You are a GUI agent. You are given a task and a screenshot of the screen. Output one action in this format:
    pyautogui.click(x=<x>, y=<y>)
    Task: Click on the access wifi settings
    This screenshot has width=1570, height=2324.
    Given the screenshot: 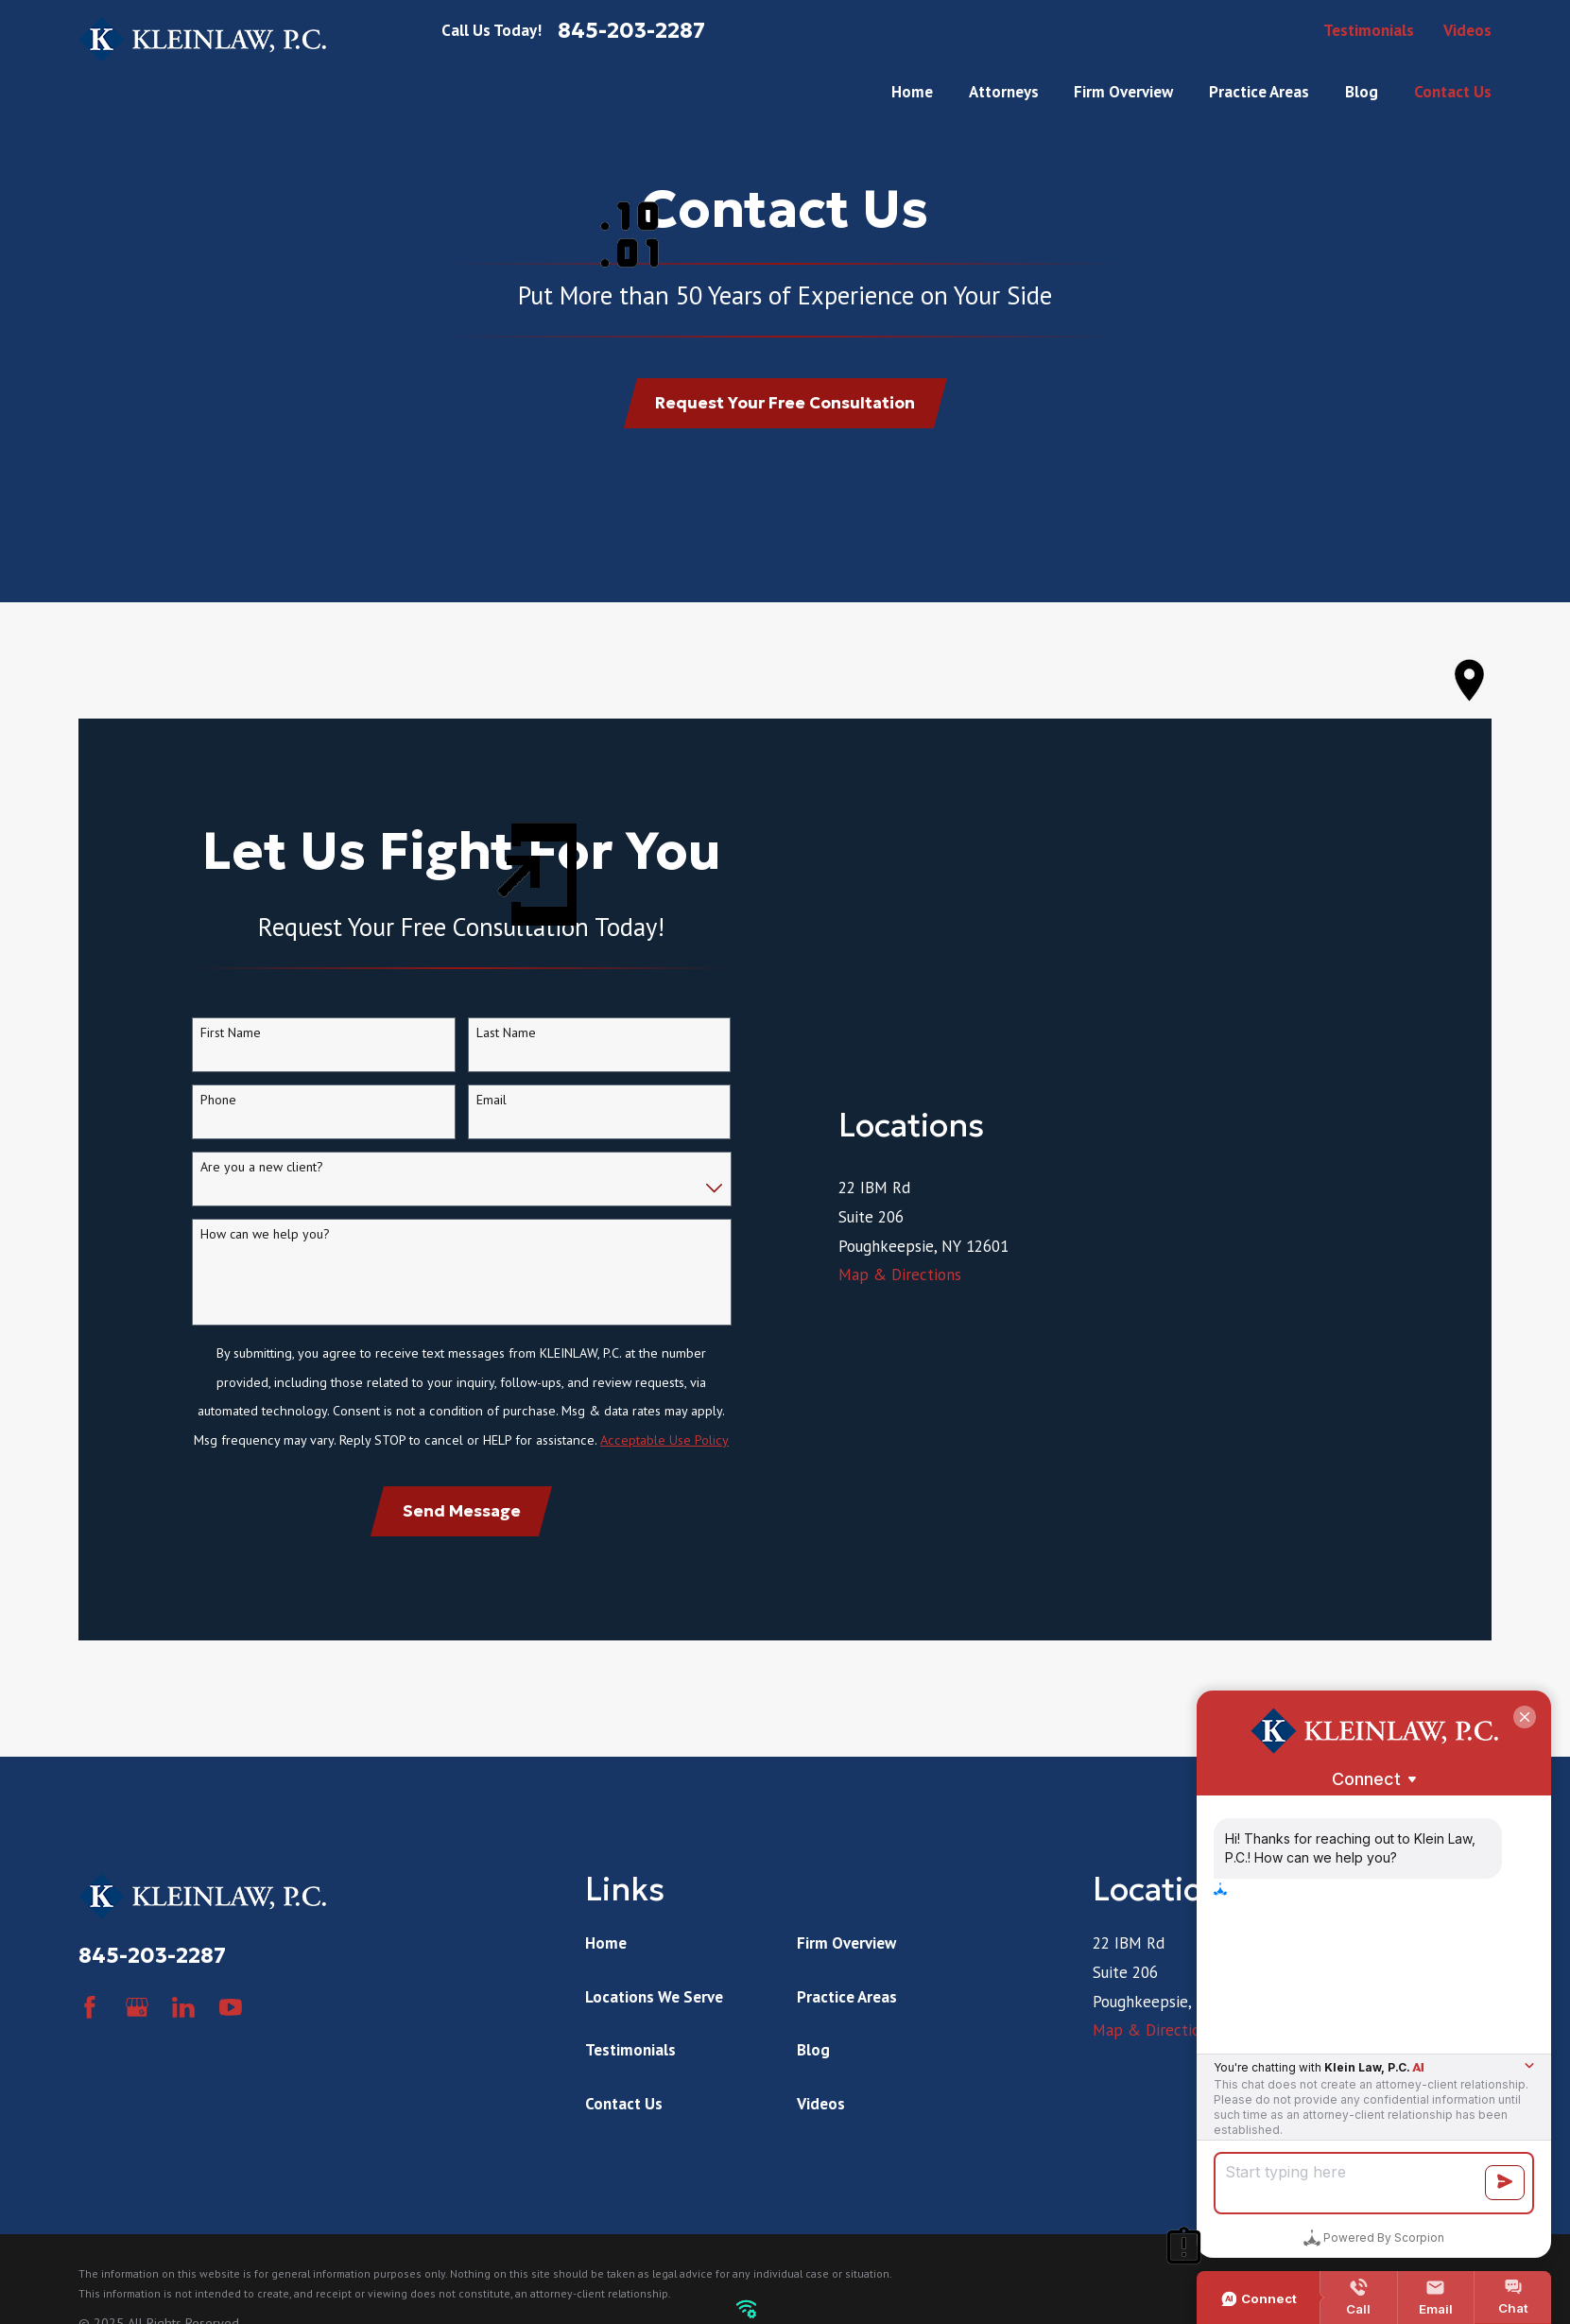 What is the action you would take?
    pyautogui.click(x=746, y=2308)
    